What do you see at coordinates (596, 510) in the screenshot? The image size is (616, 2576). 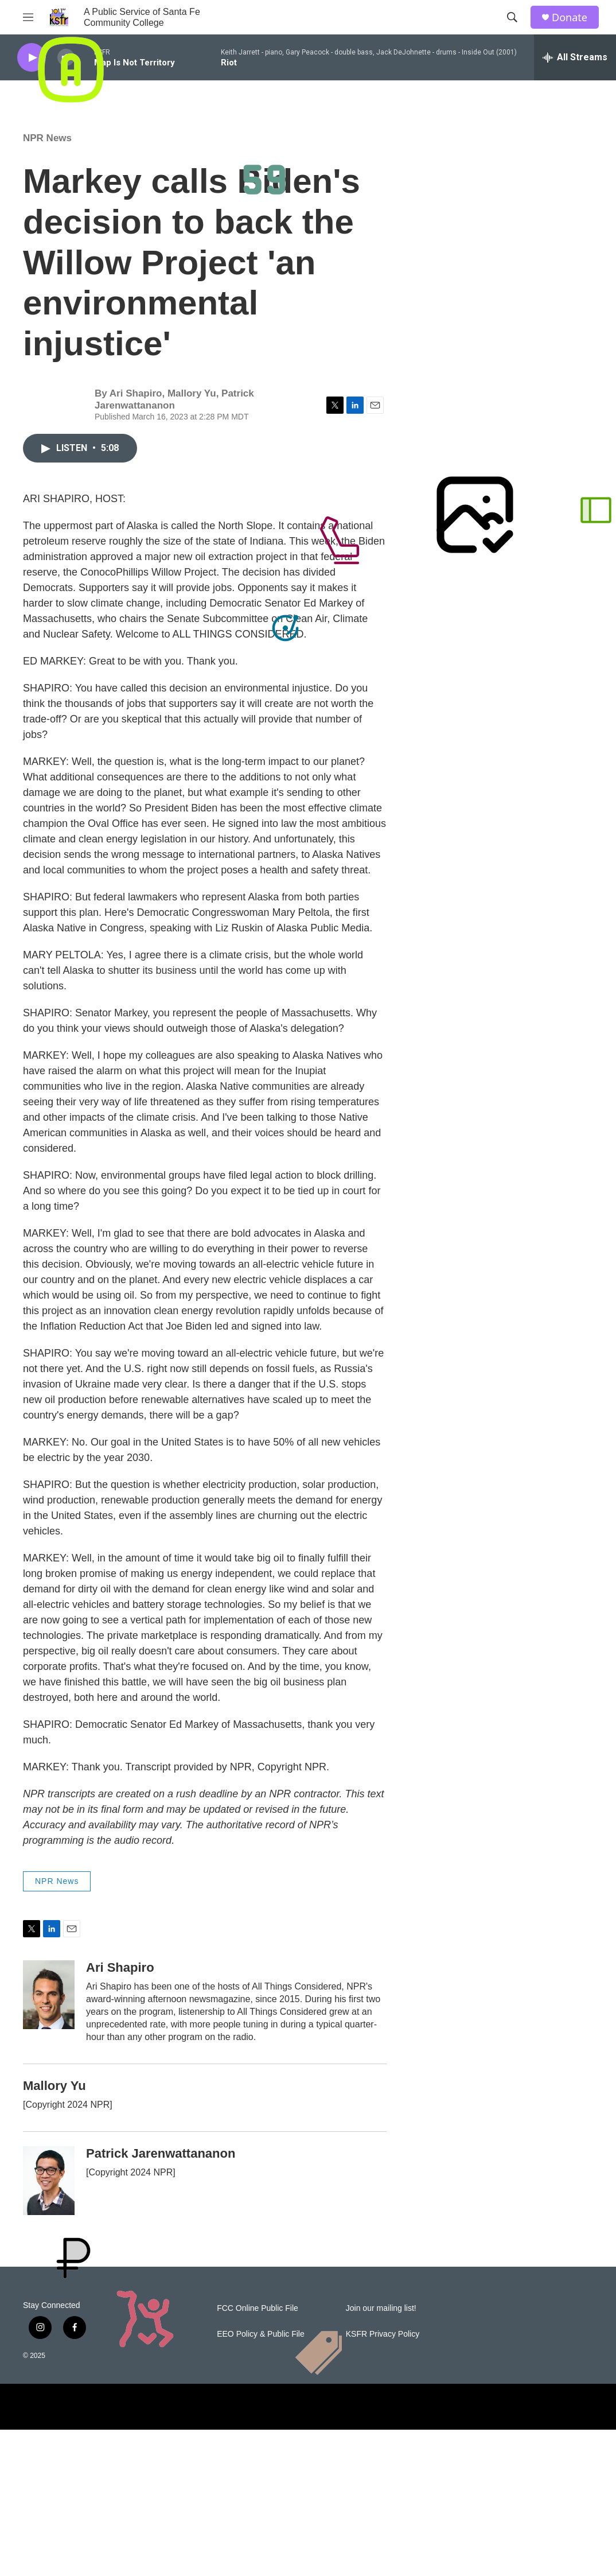 I see `toggle sidebar panel visibility` at bounding box center [596, 510].